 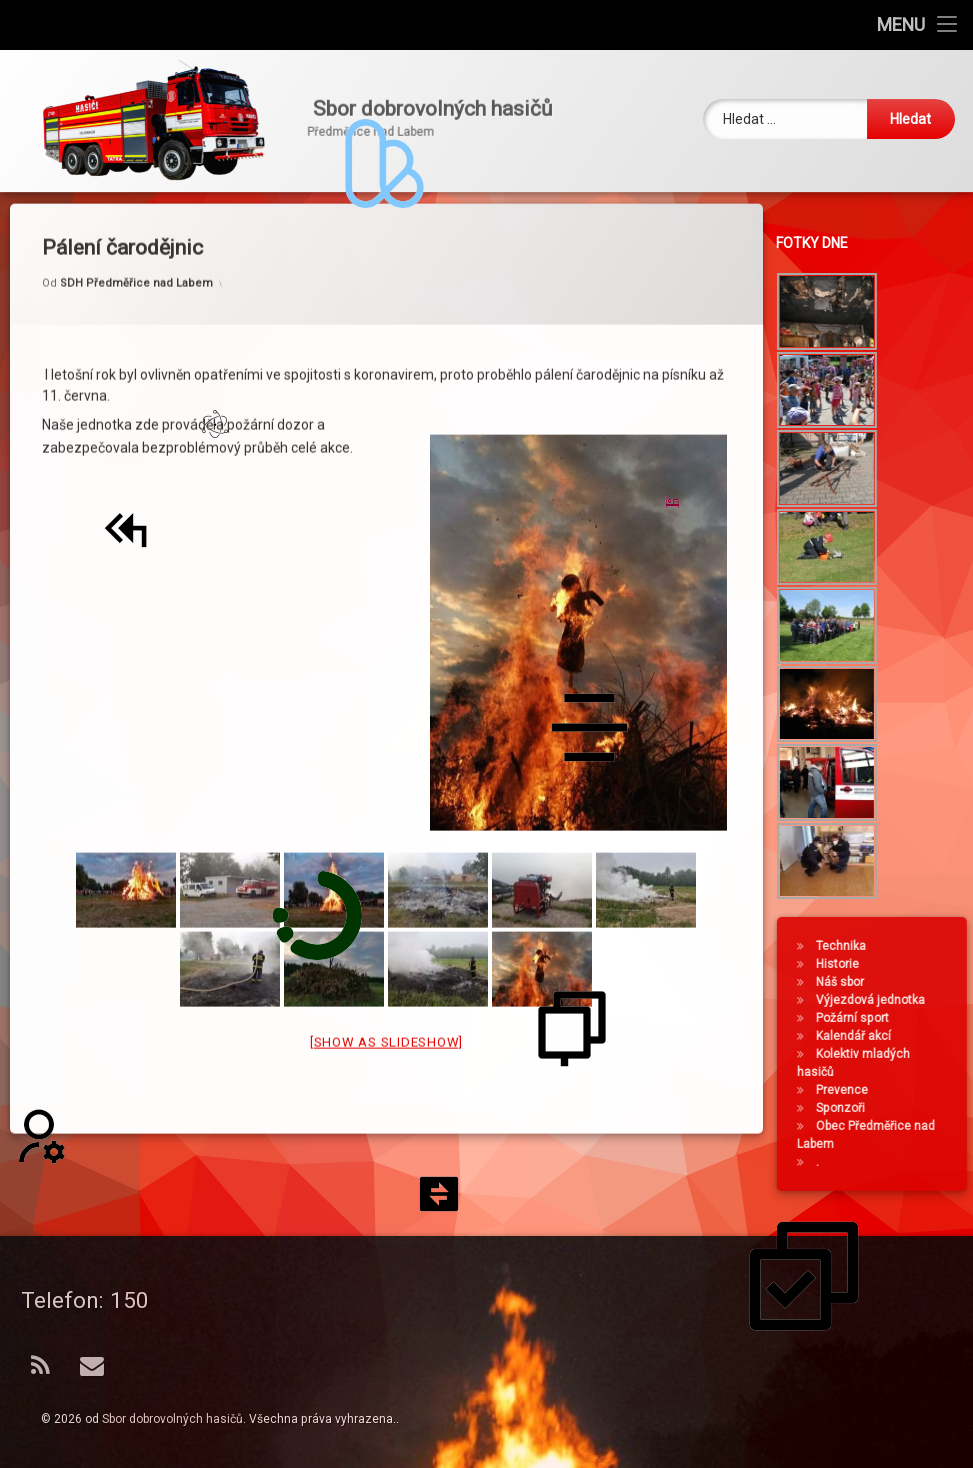 I want to click on reply all to a message or email, so click(x=127, y=530).